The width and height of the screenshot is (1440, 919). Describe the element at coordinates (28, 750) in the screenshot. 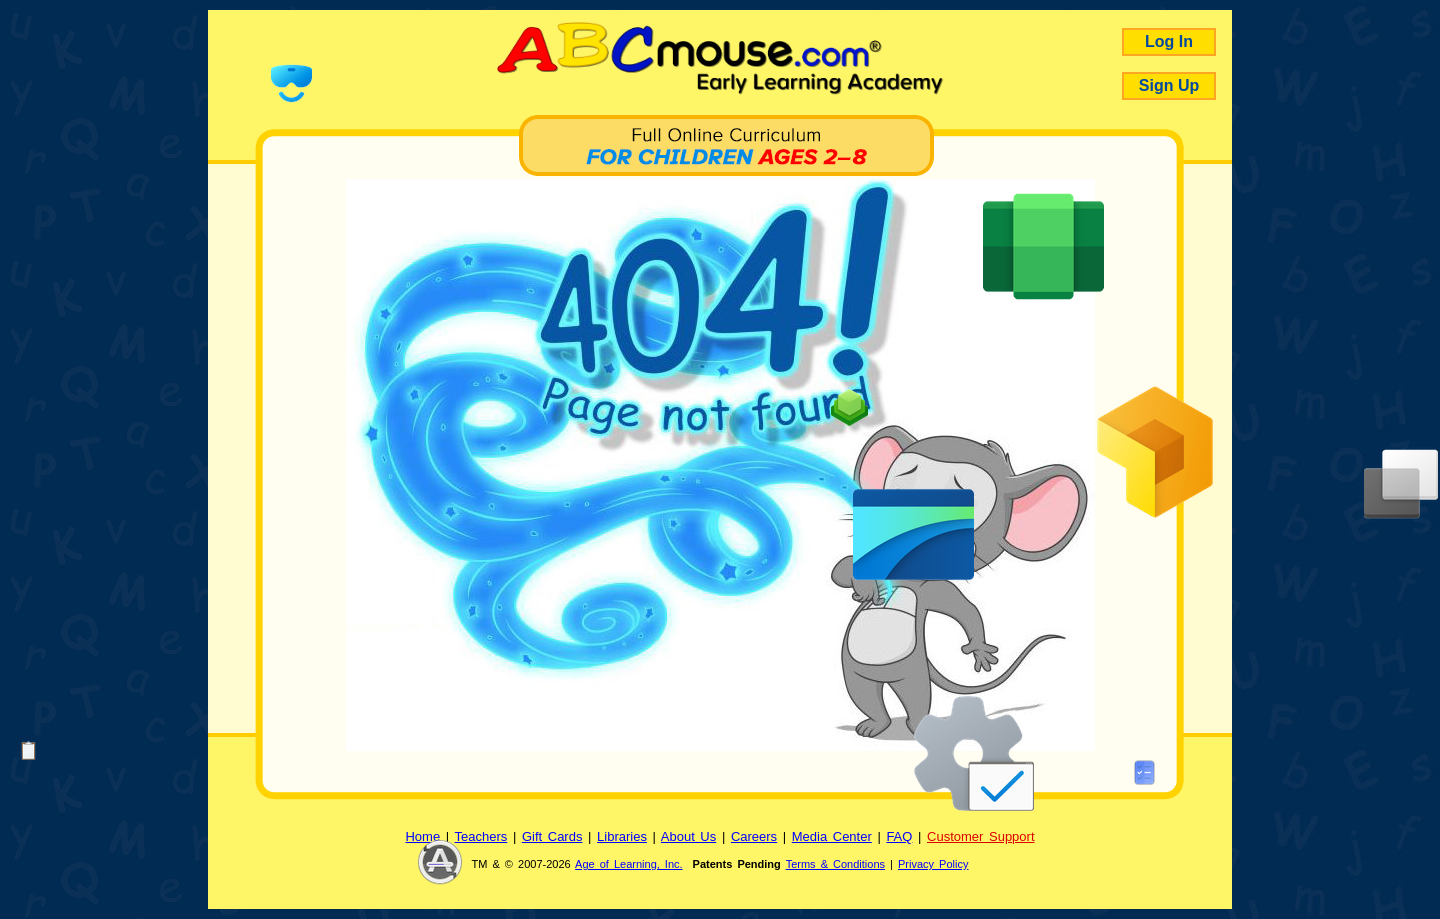

I see `access clipboard contents` at that location.